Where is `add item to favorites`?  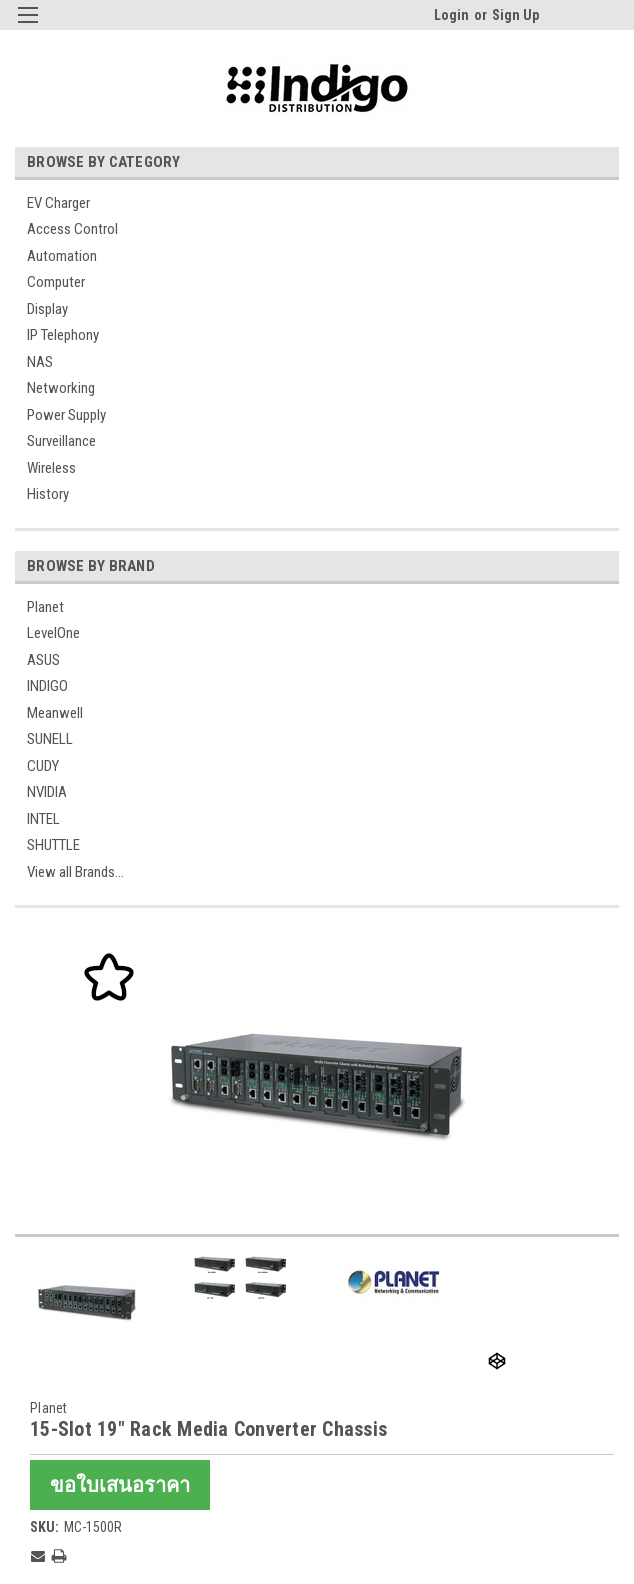
add item to favorites is located at coordinates (109, 978).